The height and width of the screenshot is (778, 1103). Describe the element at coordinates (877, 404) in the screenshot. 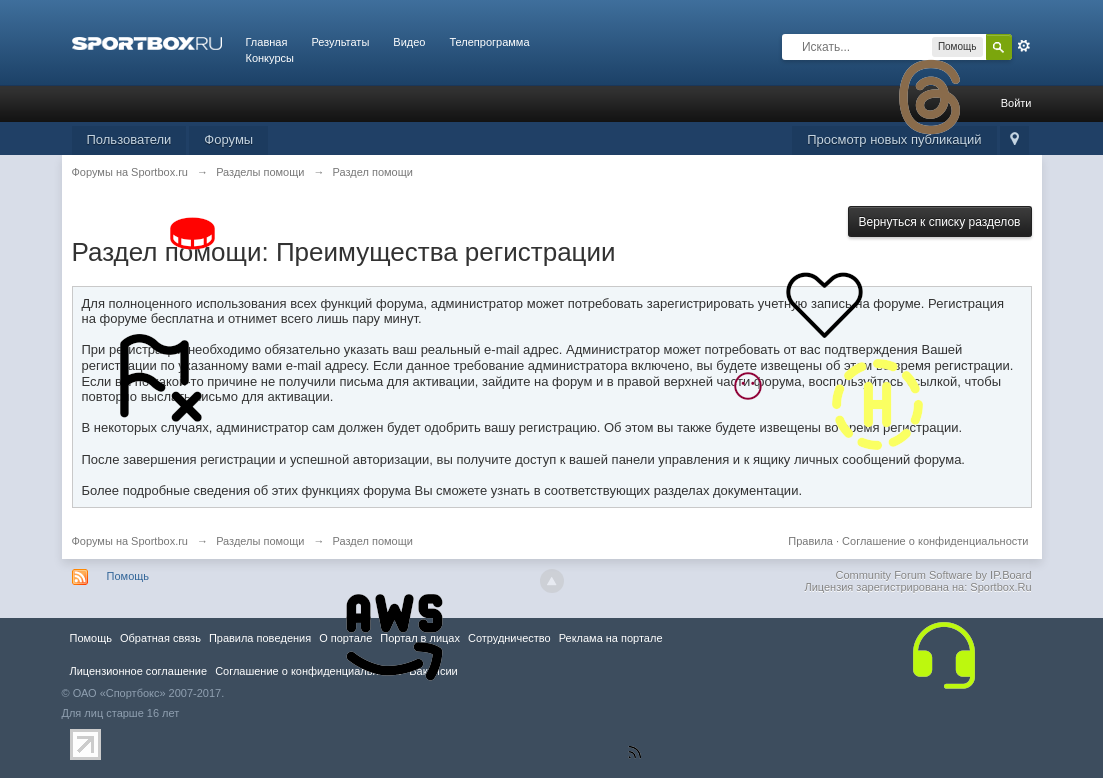

I see `indicates a helipad or helicopter landing zone` at that location.